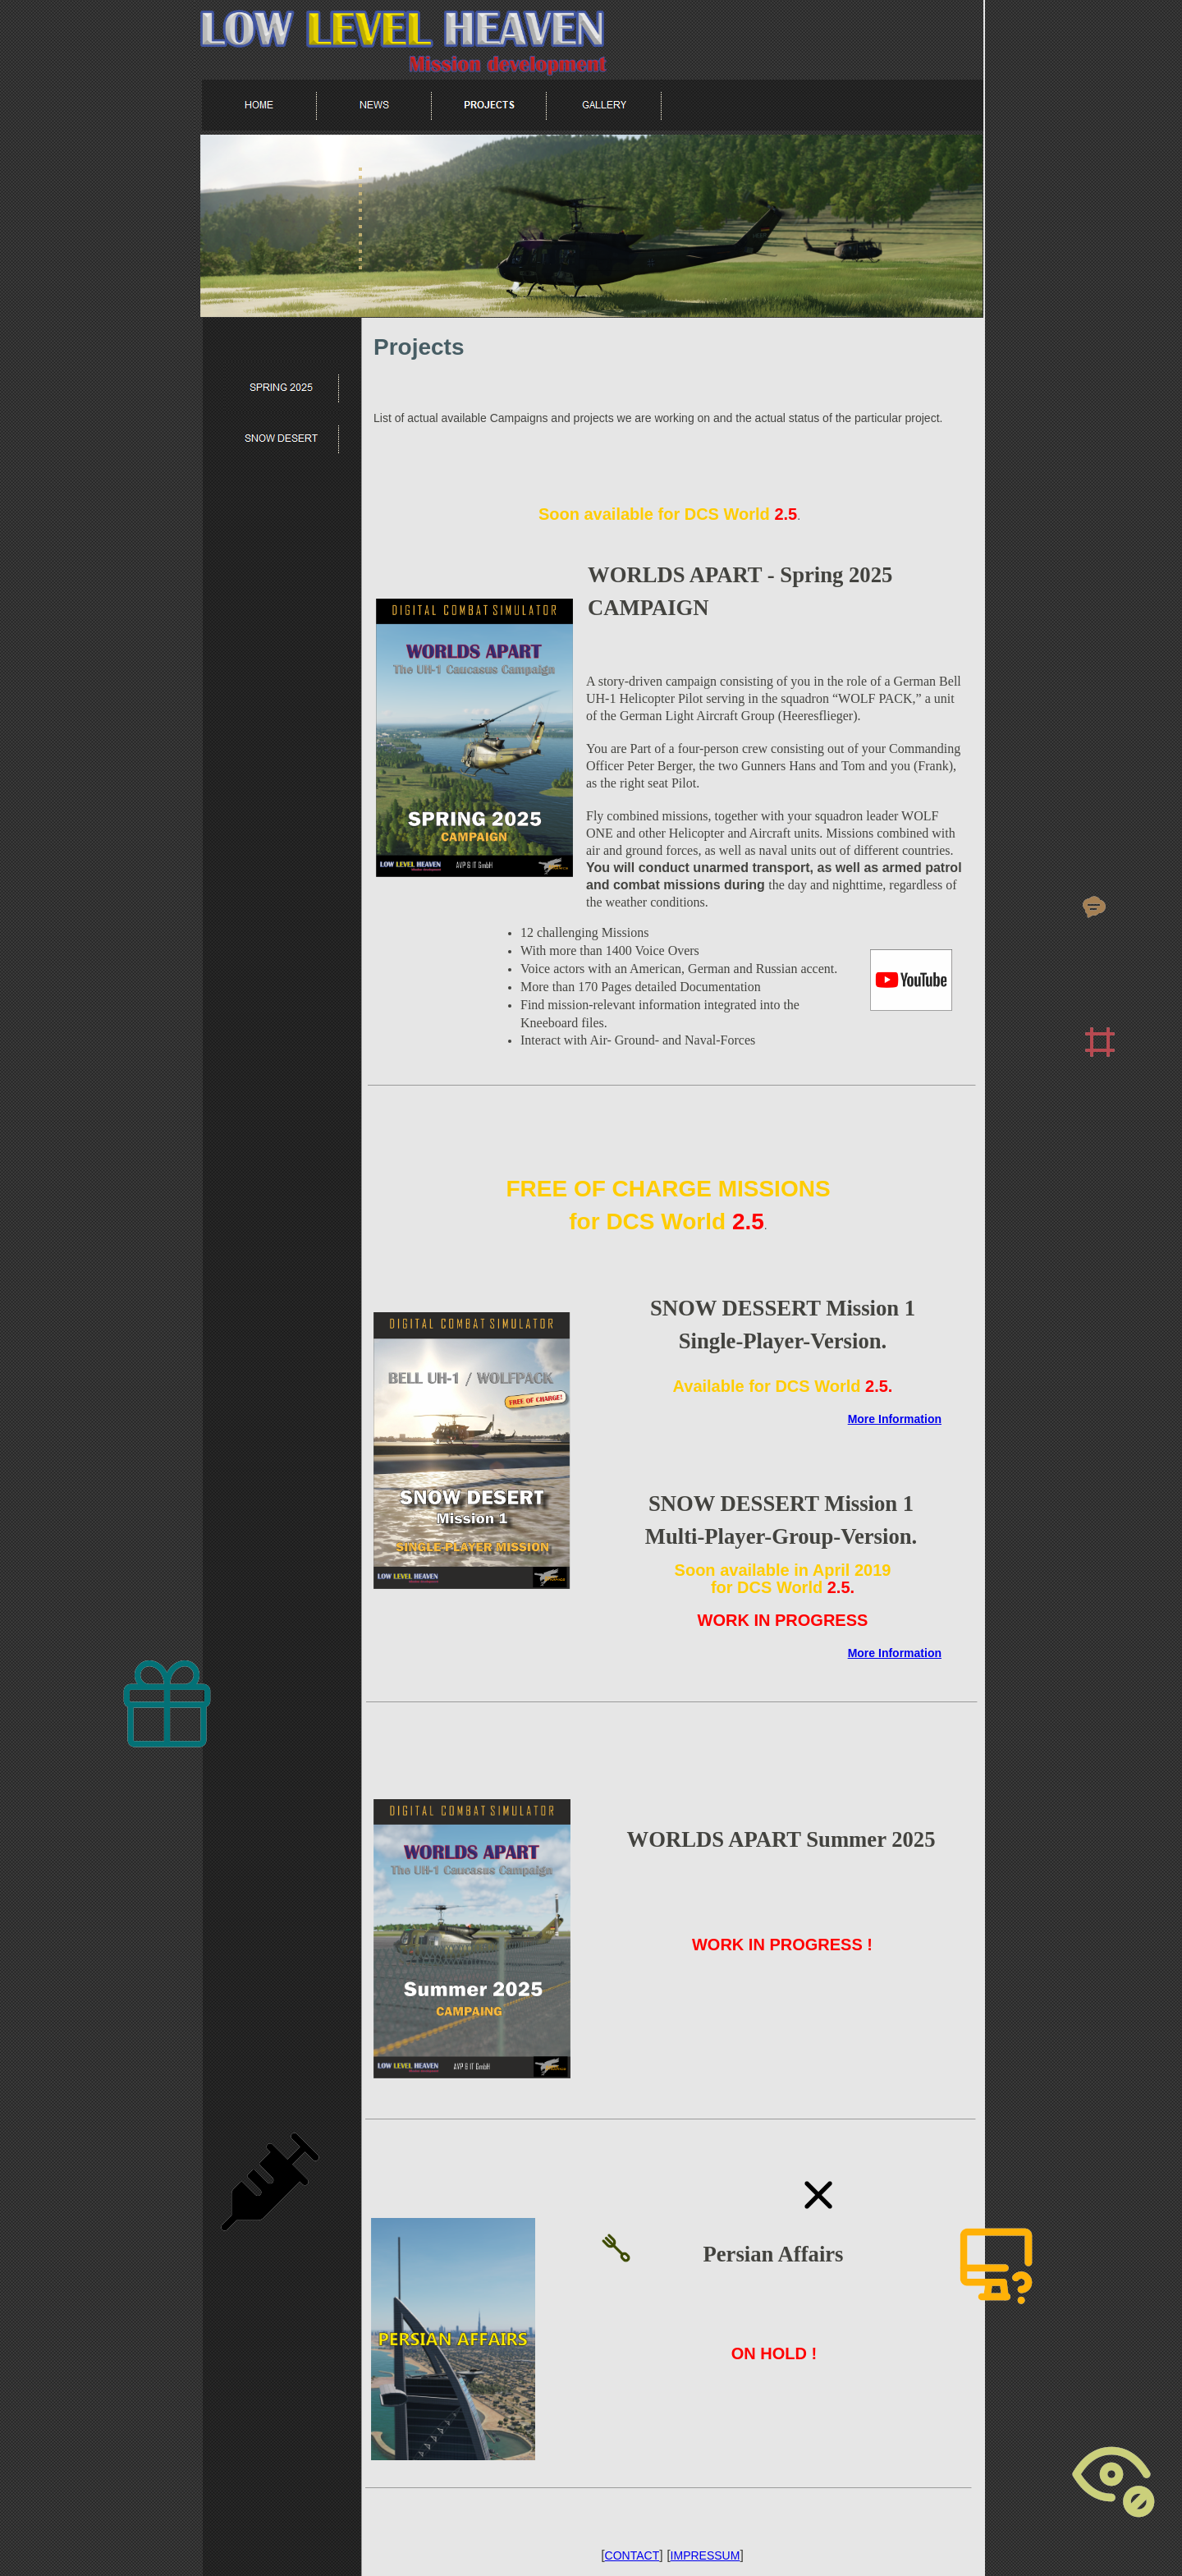 The height and width of the screenshot is (2576, 1182). Describe the element at coordinates (1100, 1042) in the screenshot. I see `access frame or artboard settings` at that location.